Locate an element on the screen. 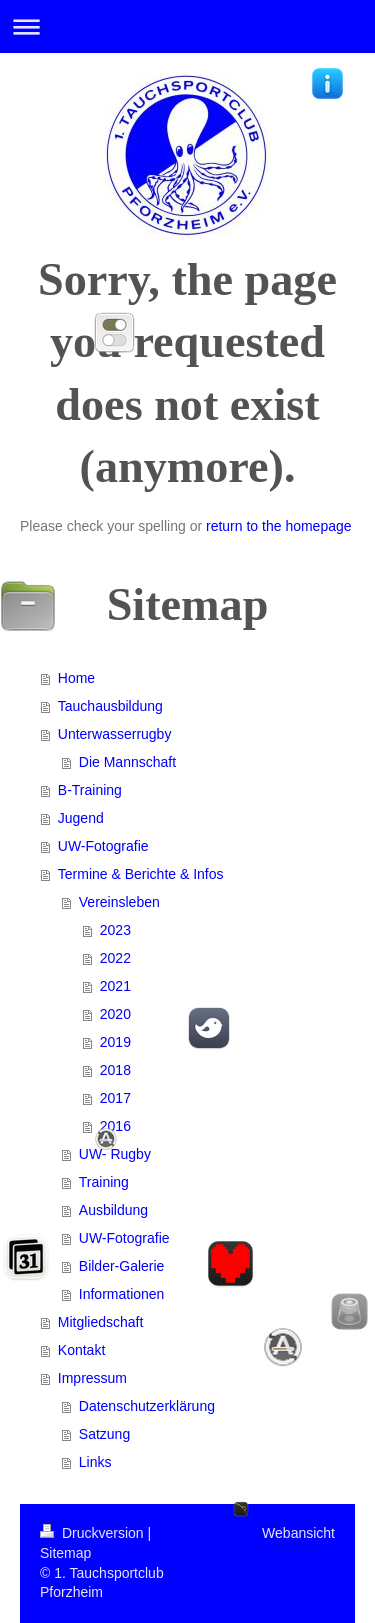 This screenshot has height=1623, width=375. open gnome tweaks settings is located at coordinates (114, 332).